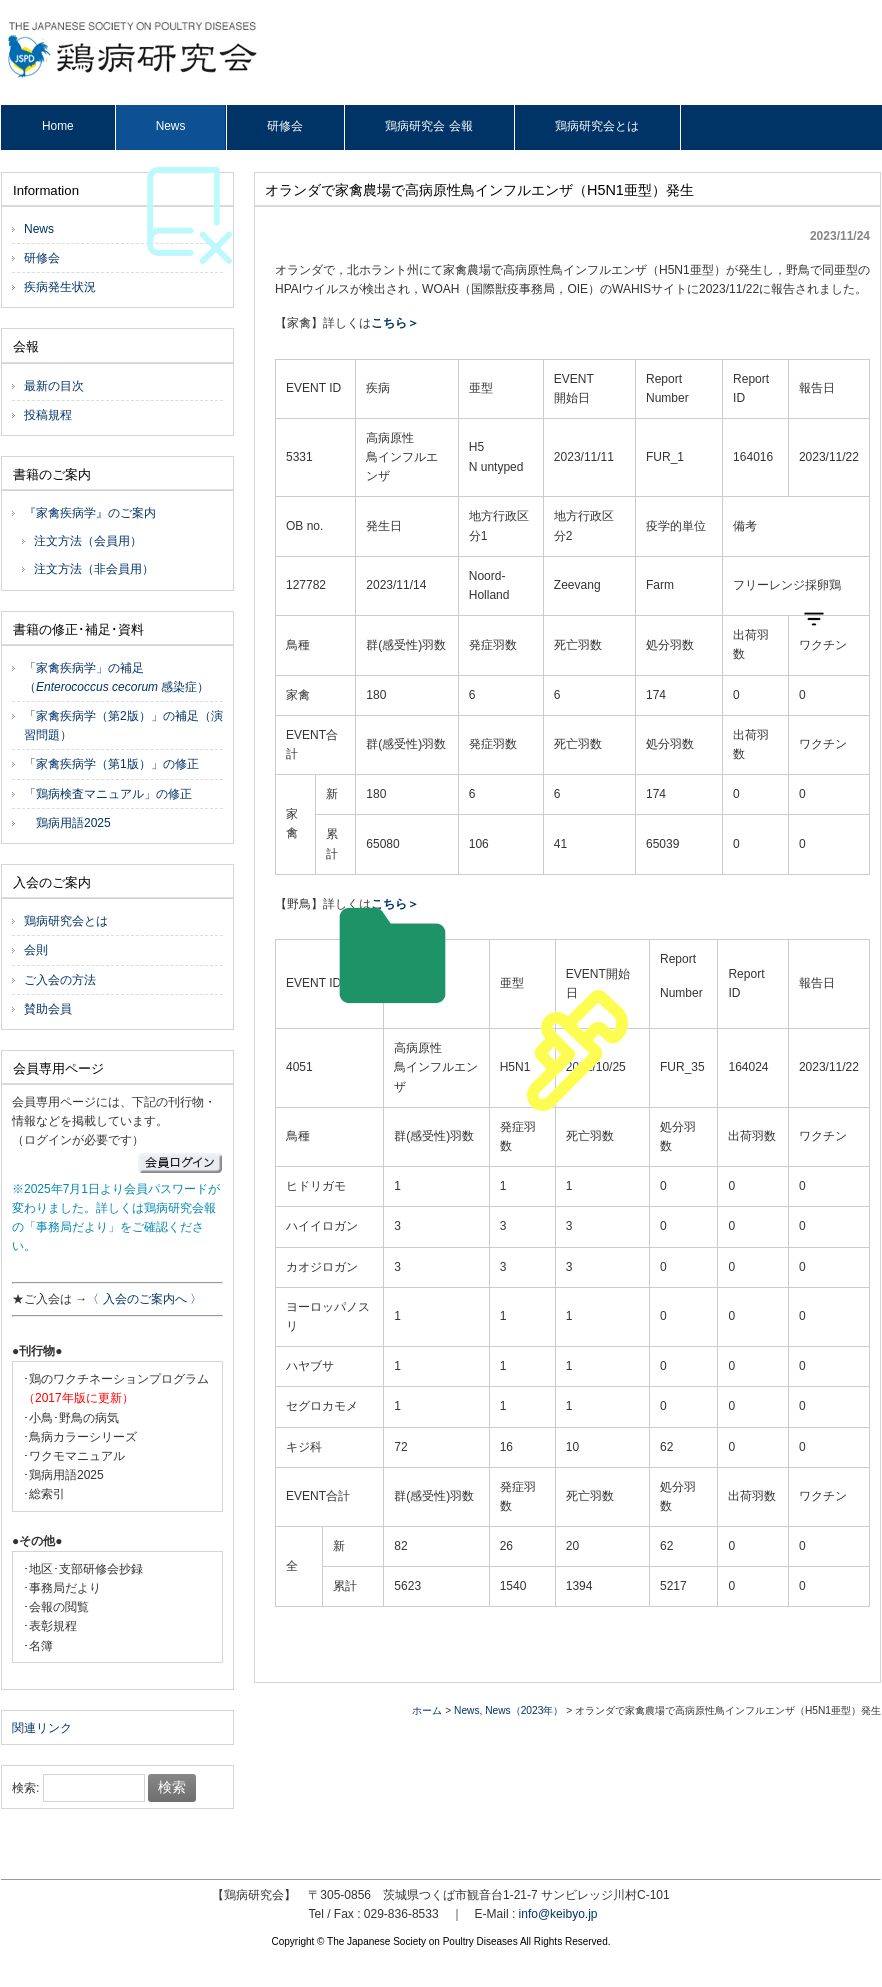  What do you see at coordinates (814, 619) in the screenshot?
I see `filter or sort list items` at bounding box center [814, 619].